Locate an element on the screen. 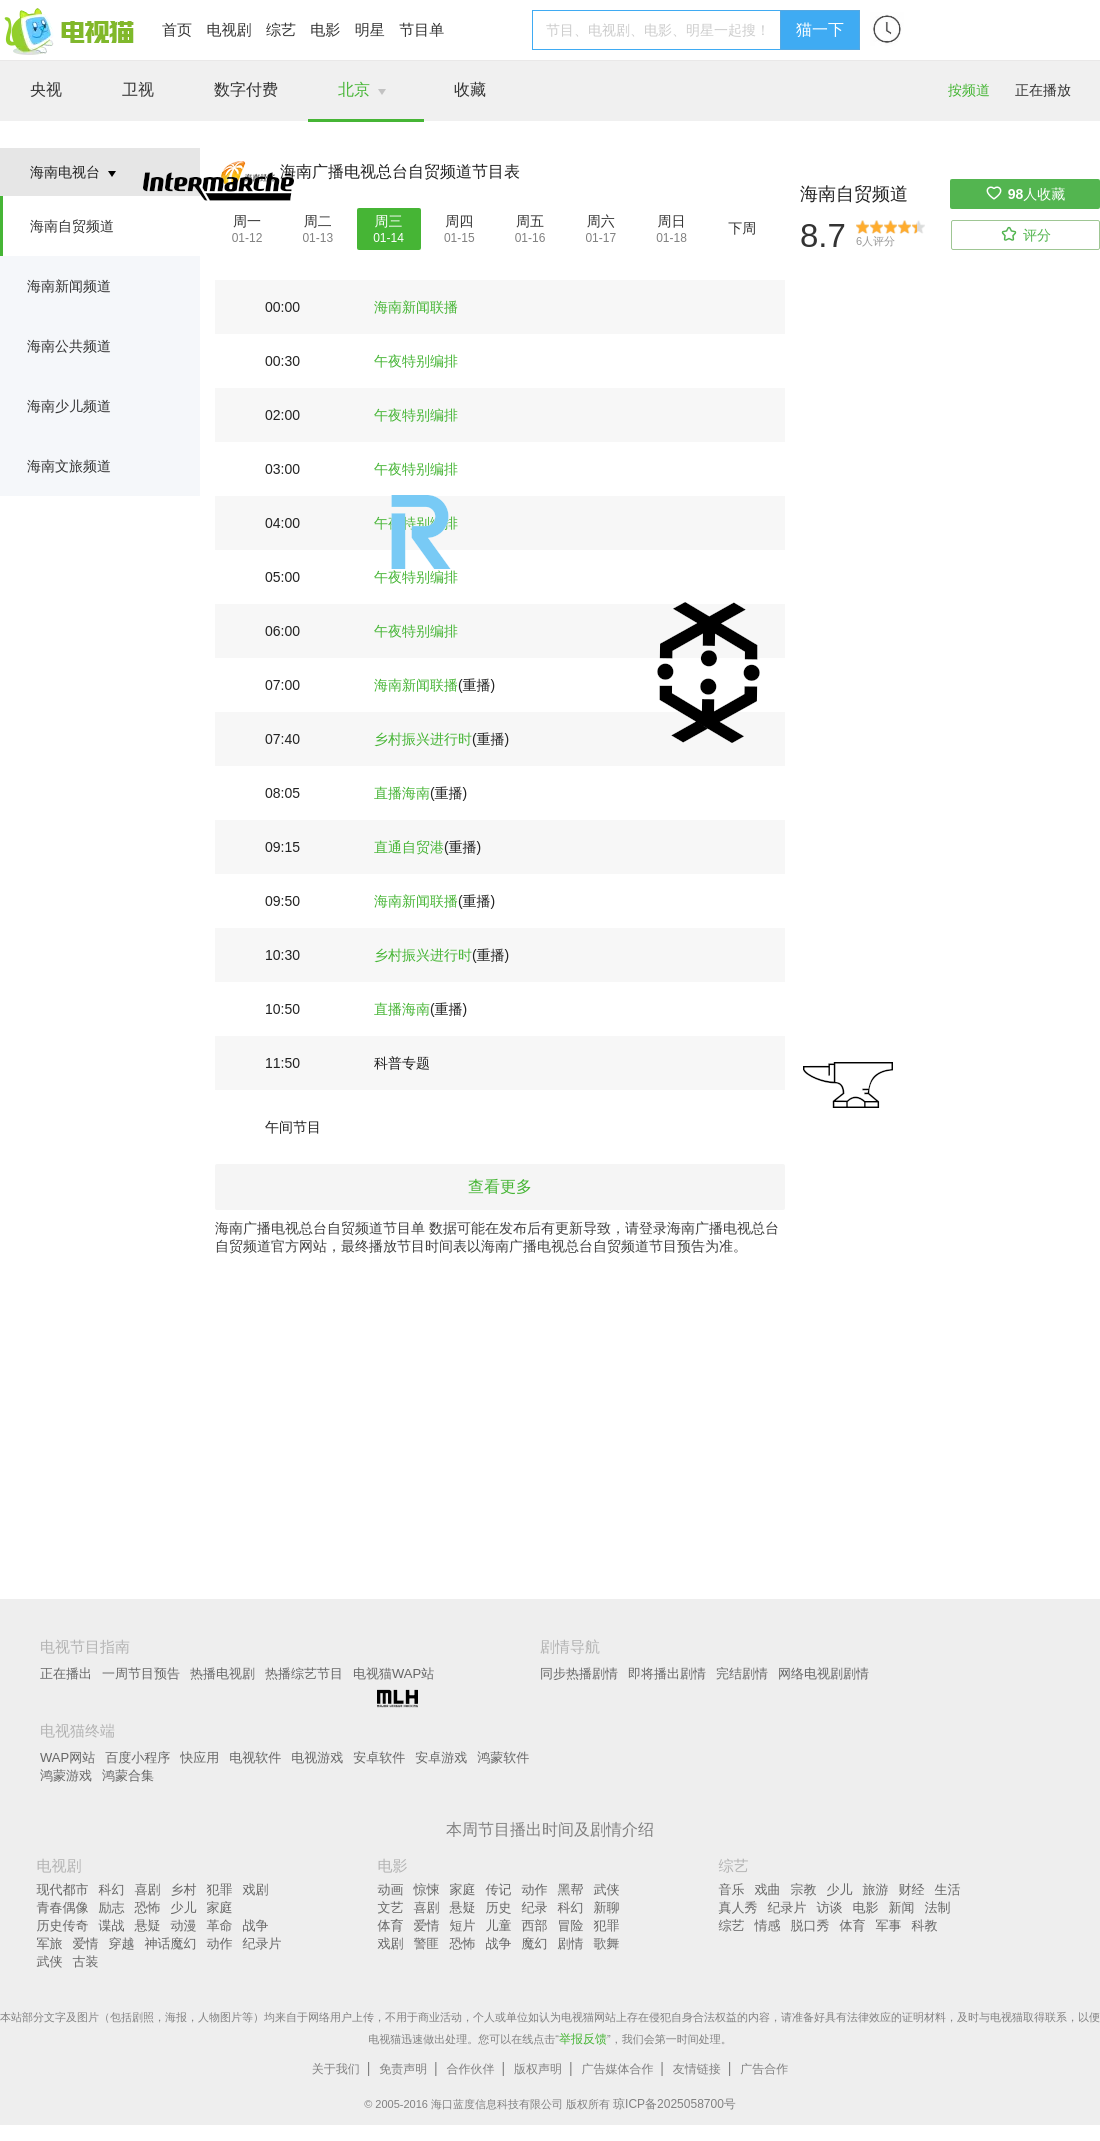  open the Revolut banking app is located at coordinates (421, 532).